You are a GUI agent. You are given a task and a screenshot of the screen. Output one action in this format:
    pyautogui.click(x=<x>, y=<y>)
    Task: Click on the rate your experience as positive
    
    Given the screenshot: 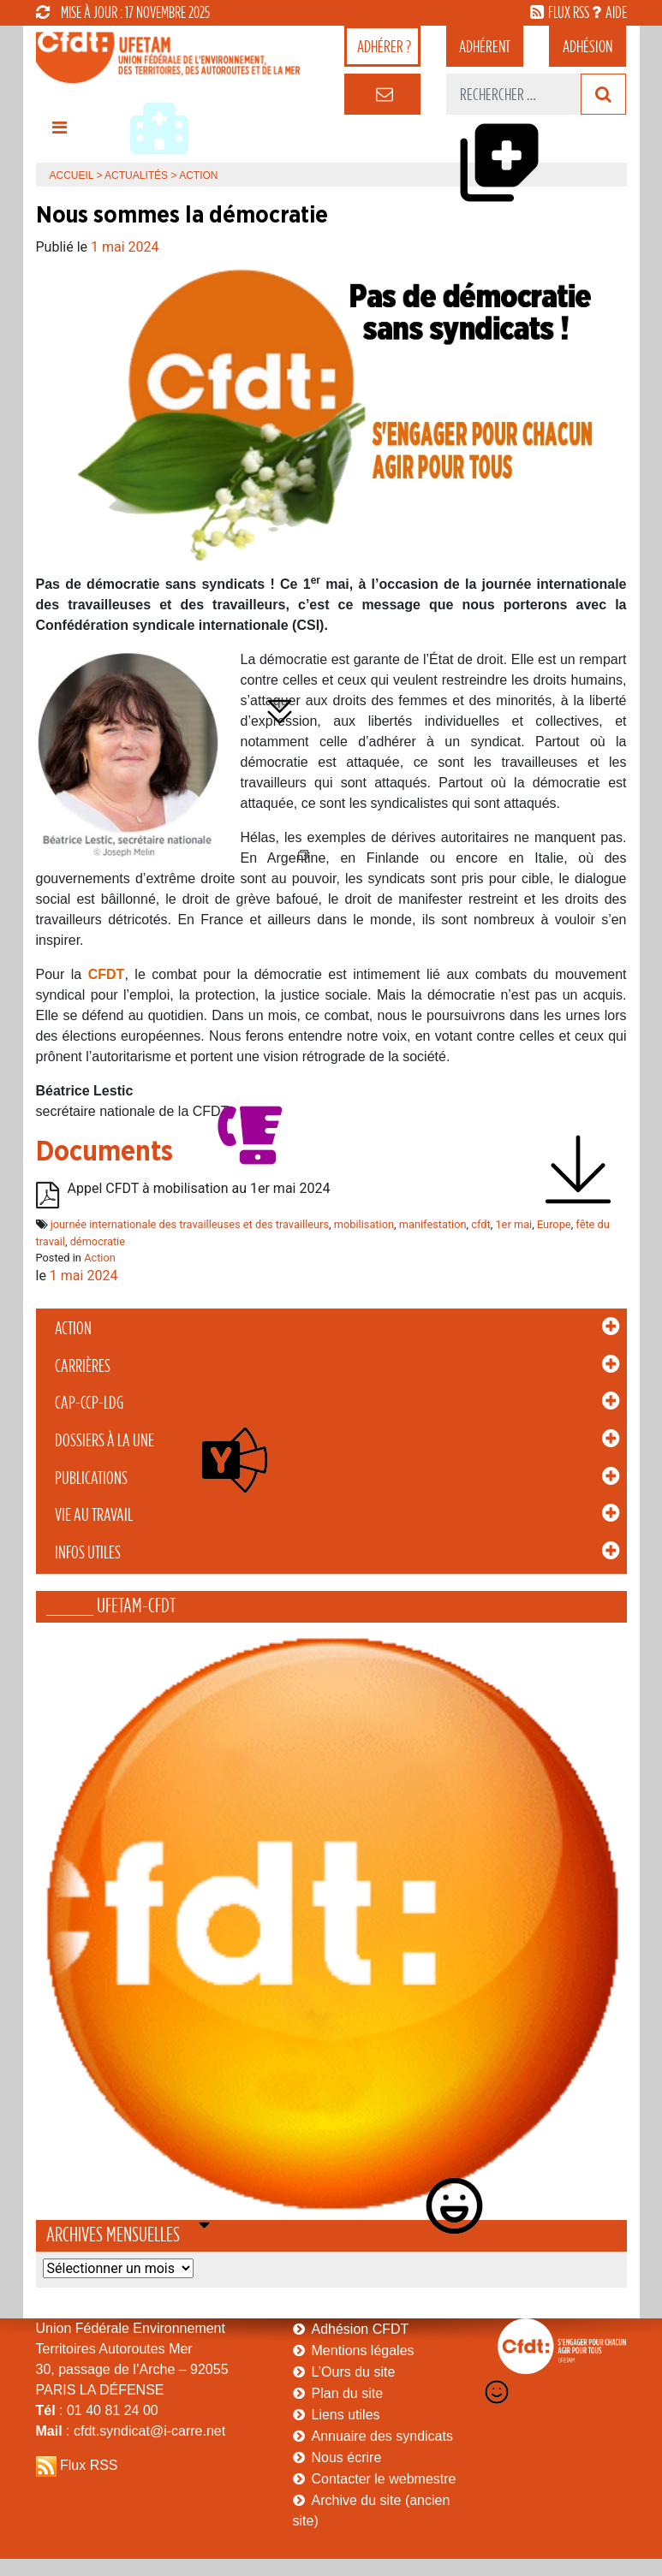 What is the action you would take?
    pyautogui.click(x=454, y=2205)
    